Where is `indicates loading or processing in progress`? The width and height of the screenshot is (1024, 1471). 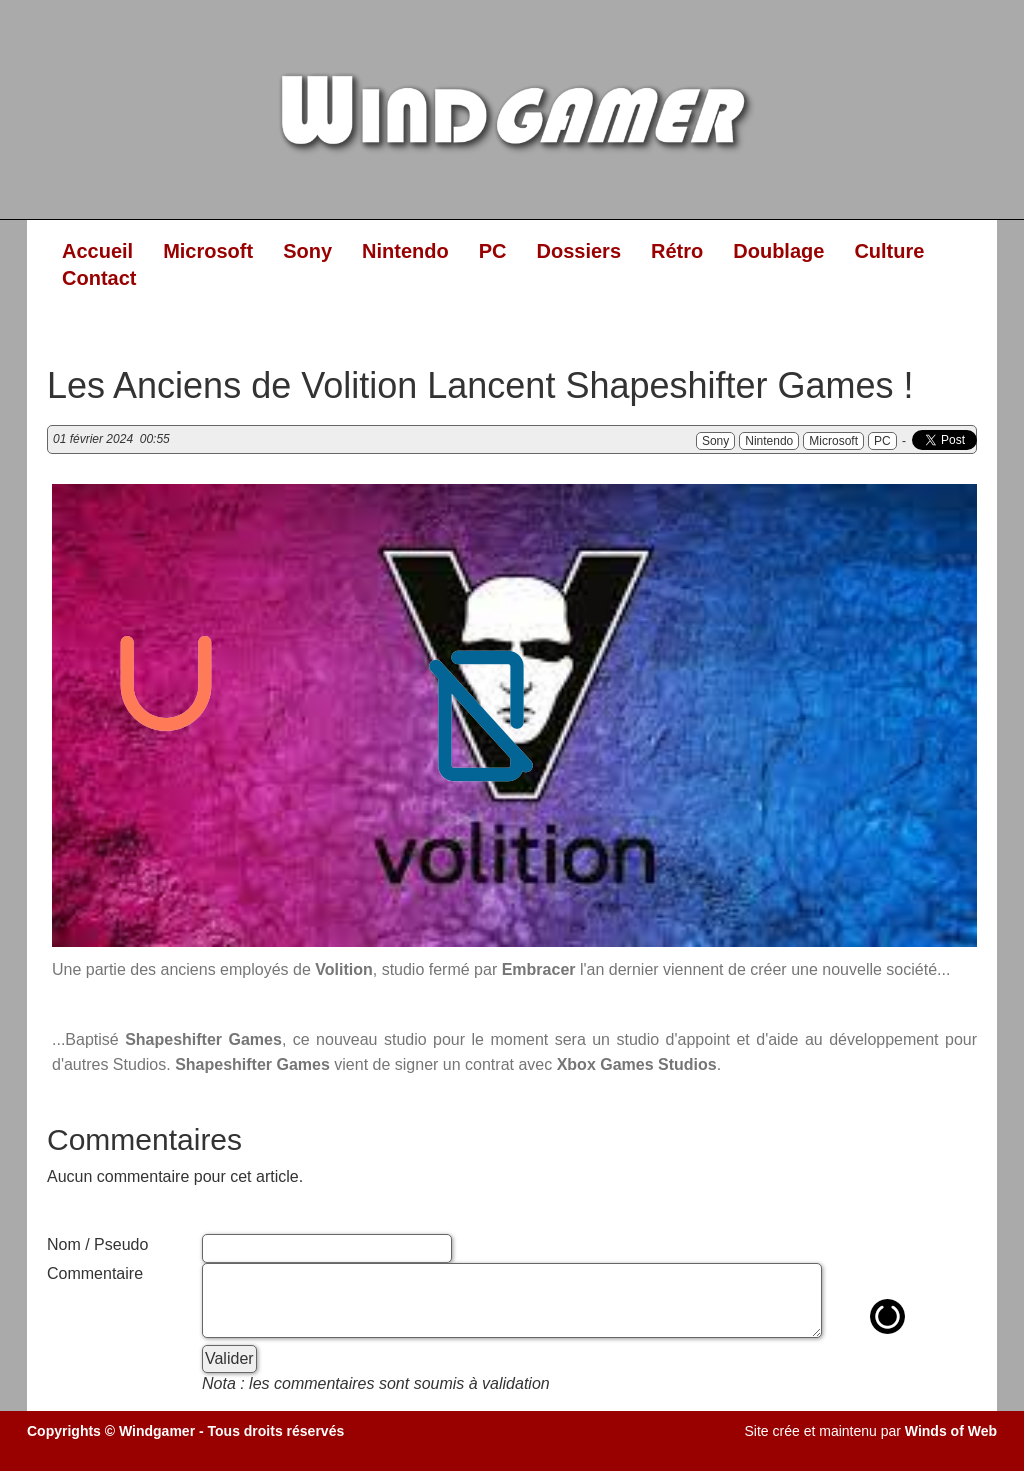
indicates loading or processing in progress is located at coordinates (887, 1316).